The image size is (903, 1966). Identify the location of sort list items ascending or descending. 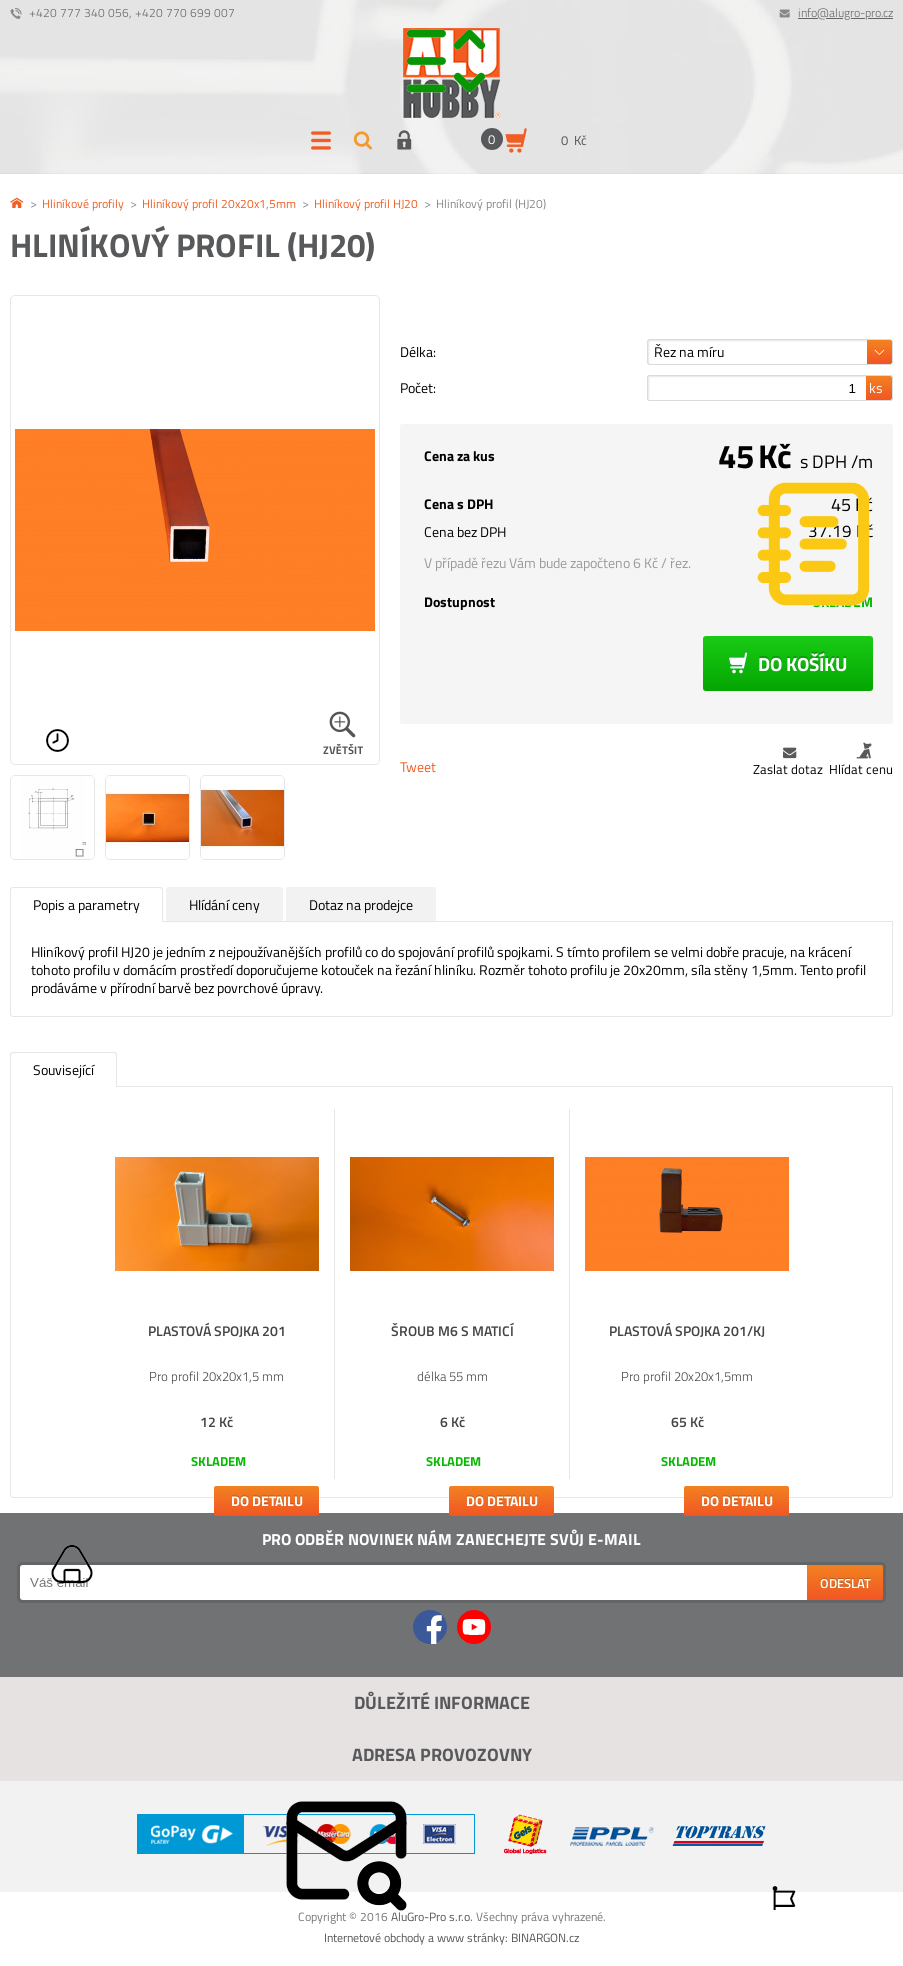
(446, 61).